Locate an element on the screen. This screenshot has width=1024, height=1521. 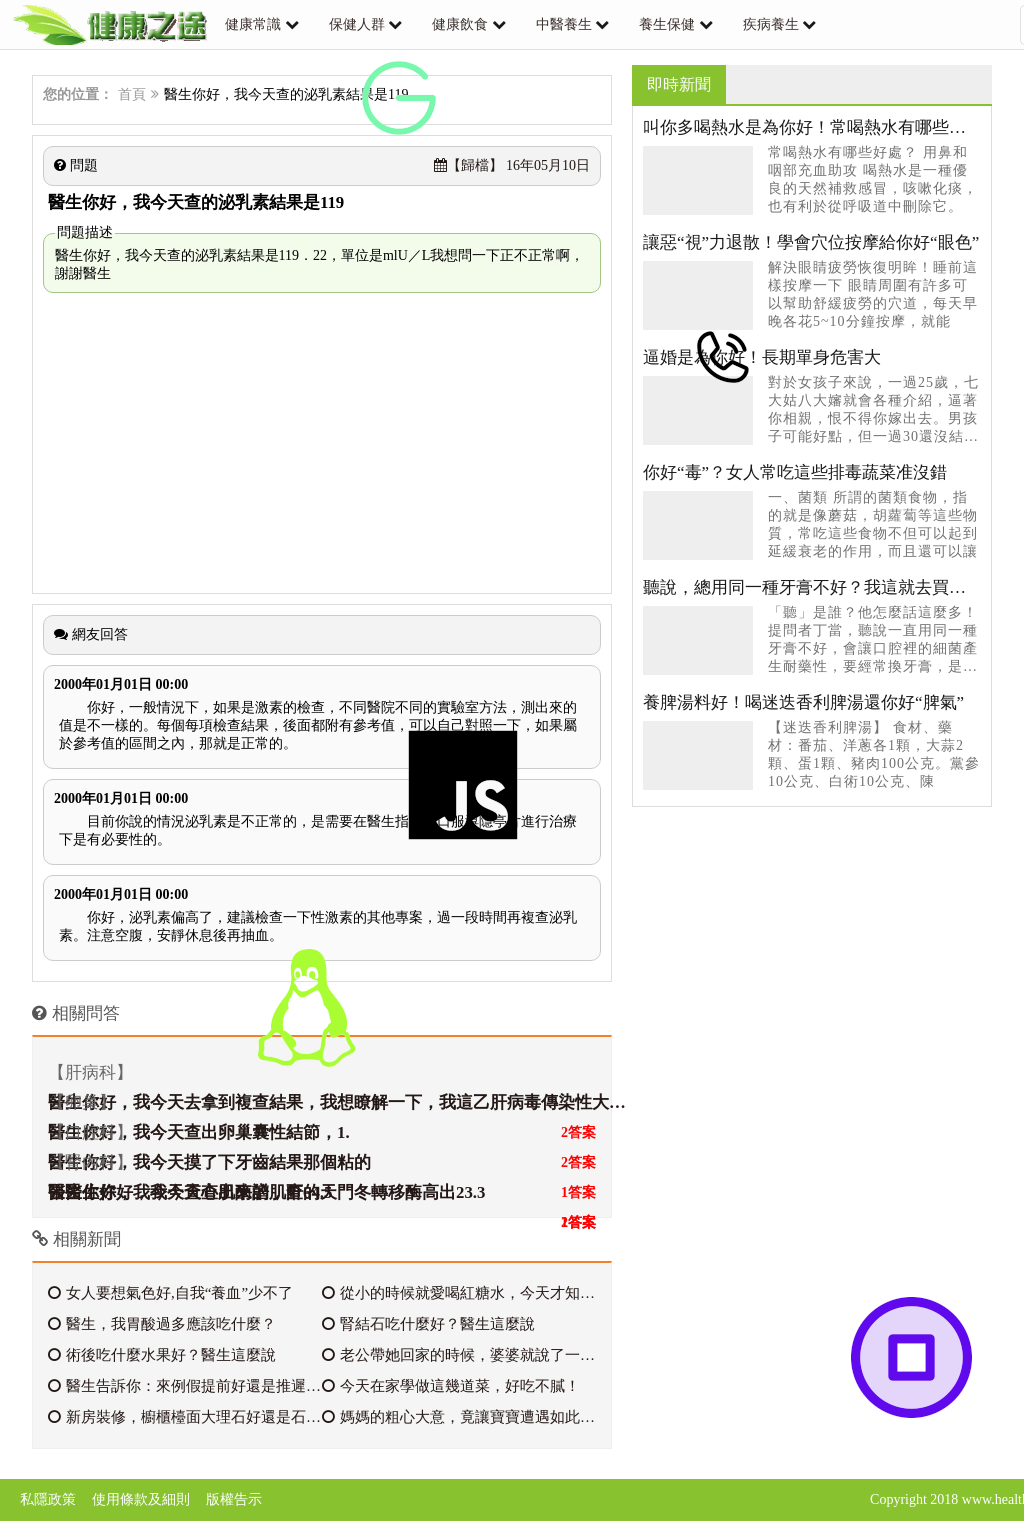
stop media playback is located at coordinates (911, 1357).